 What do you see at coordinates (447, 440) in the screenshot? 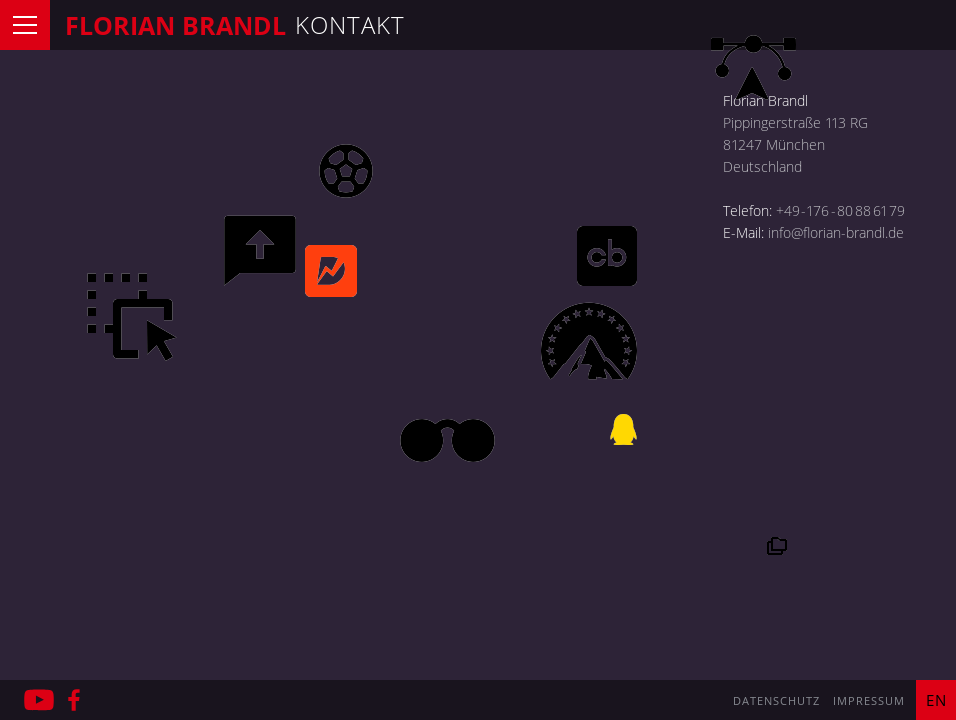
I see `enable reading mode` at bounding box center [447, 440].